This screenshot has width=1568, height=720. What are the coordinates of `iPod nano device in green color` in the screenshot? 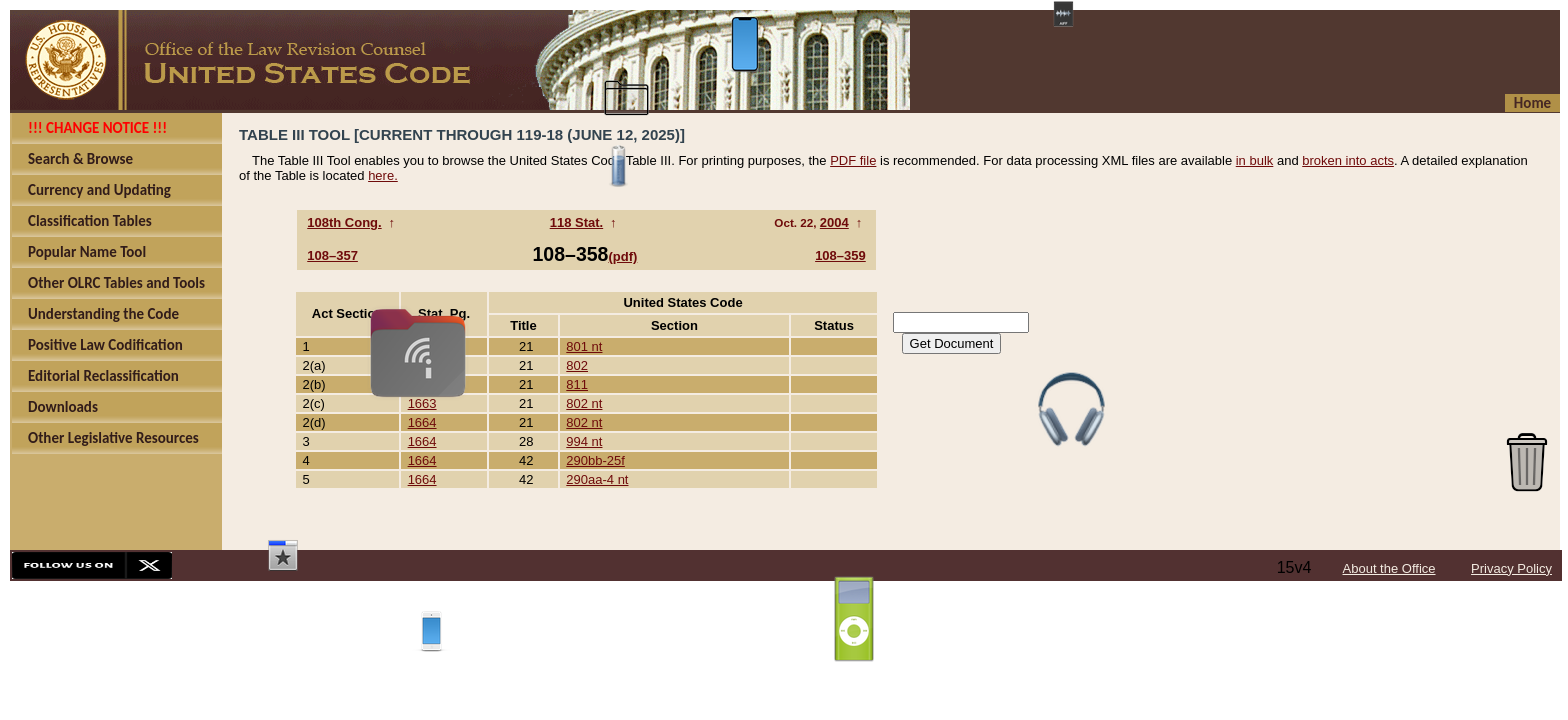 It's located at (854, 619).